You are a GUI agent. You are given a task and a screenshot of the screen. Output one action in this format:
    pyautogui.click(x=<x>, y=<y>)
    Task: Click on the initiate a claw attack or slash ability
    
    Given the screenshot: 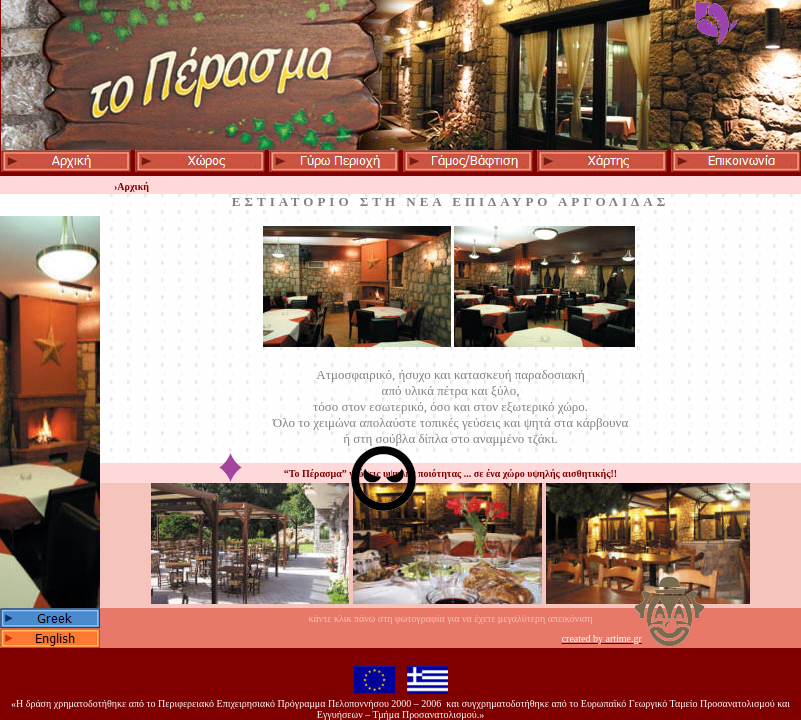 What is the action you would take?
    pyautogui.click(x=717, y=24)
    